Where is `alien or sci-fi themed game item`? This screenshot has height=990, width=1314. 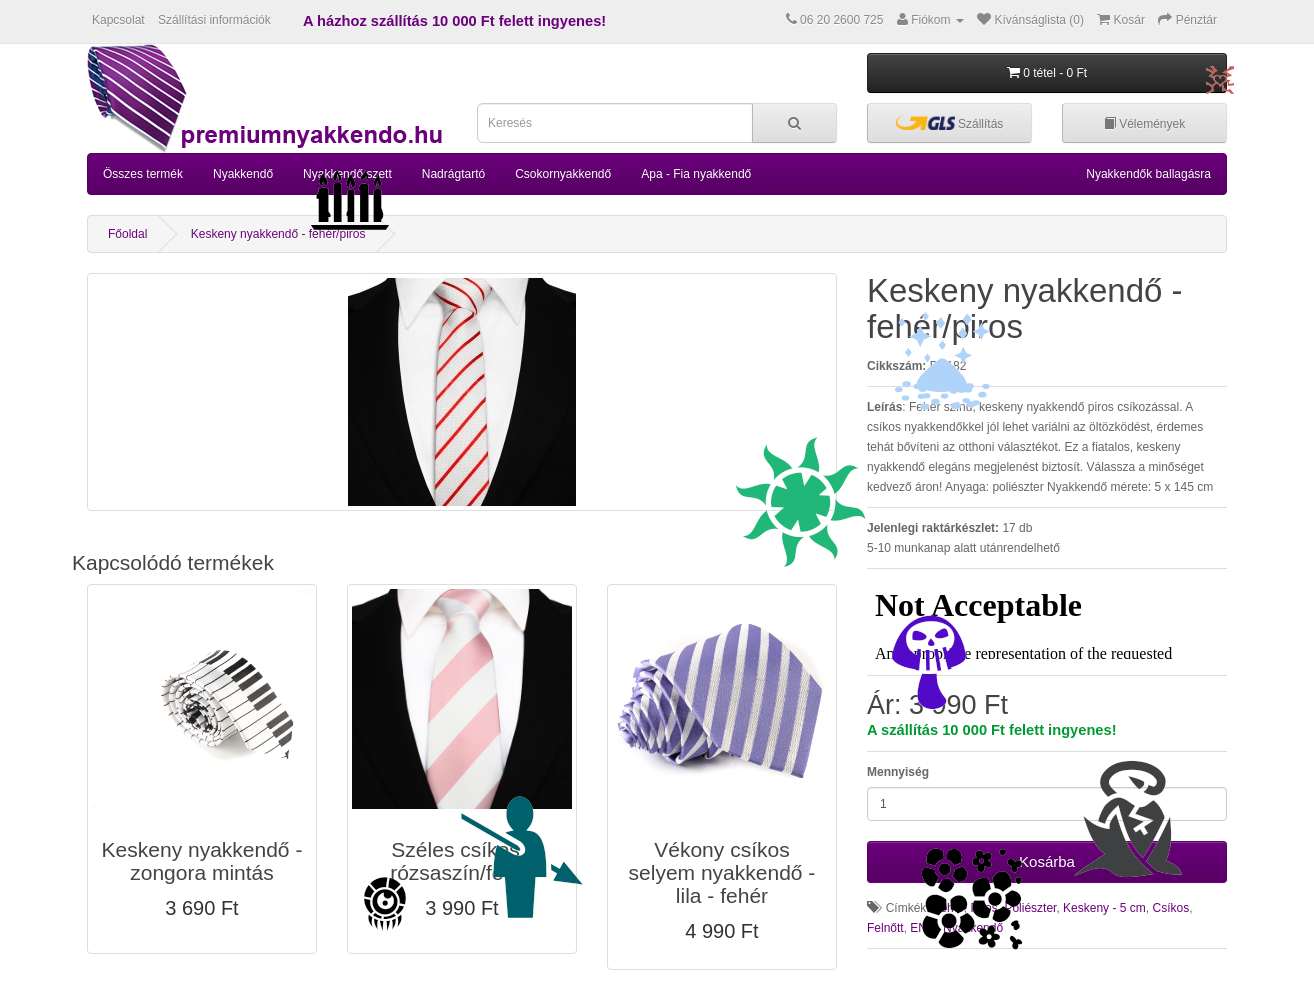
alien or sci-fi themed game item is located at coordinates (1128, 819).